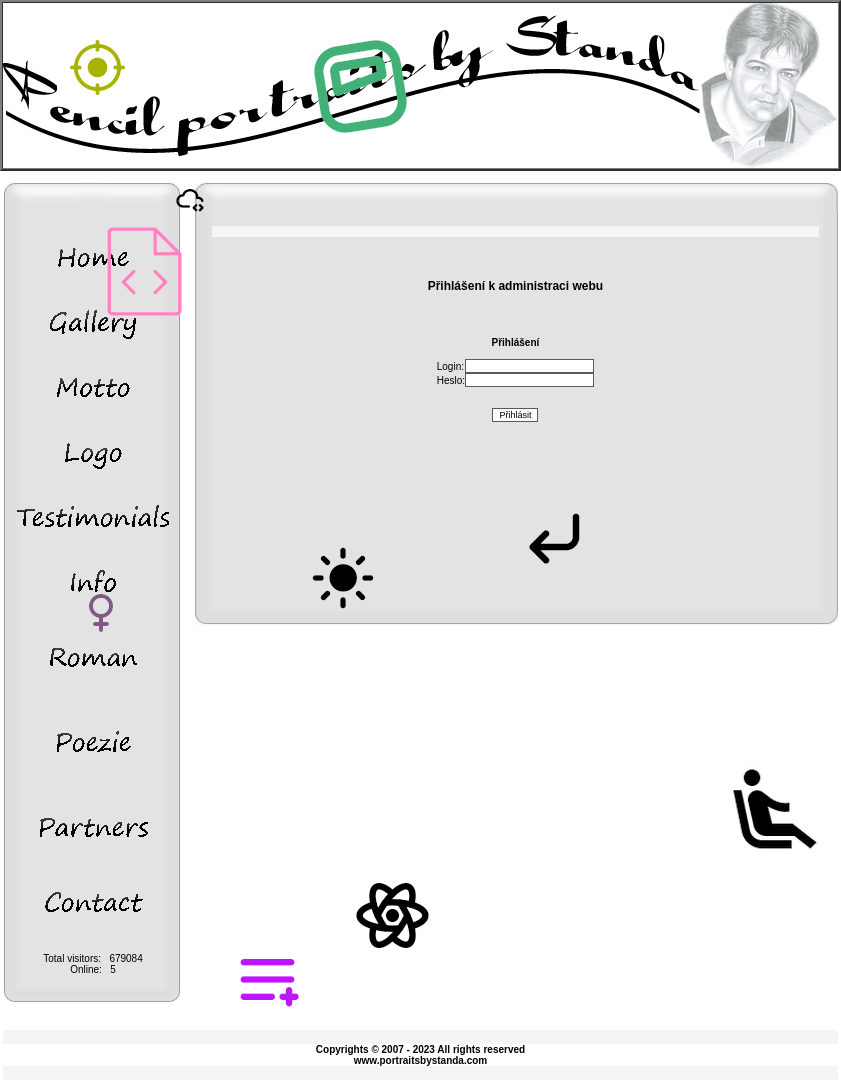 The height and width of the screenshot is (1080, 841). Describe the element at coordinates (556, 537) in the screenshot. I see `return or enter key action` at that location.